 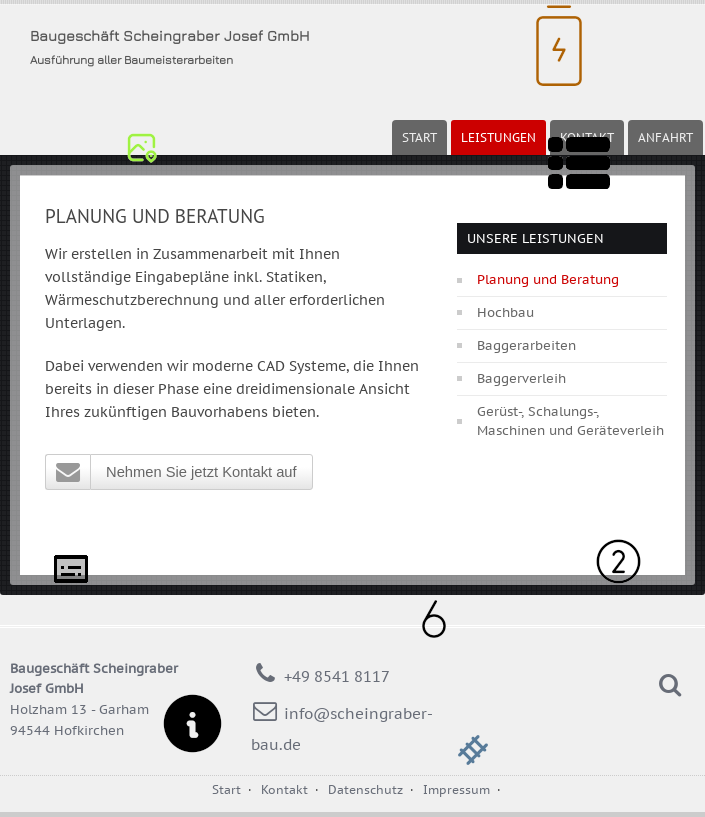 What do you see at coordinates (192, 723) in the screenshot?
I see `view more information or details` at bounding box center [192, 723].